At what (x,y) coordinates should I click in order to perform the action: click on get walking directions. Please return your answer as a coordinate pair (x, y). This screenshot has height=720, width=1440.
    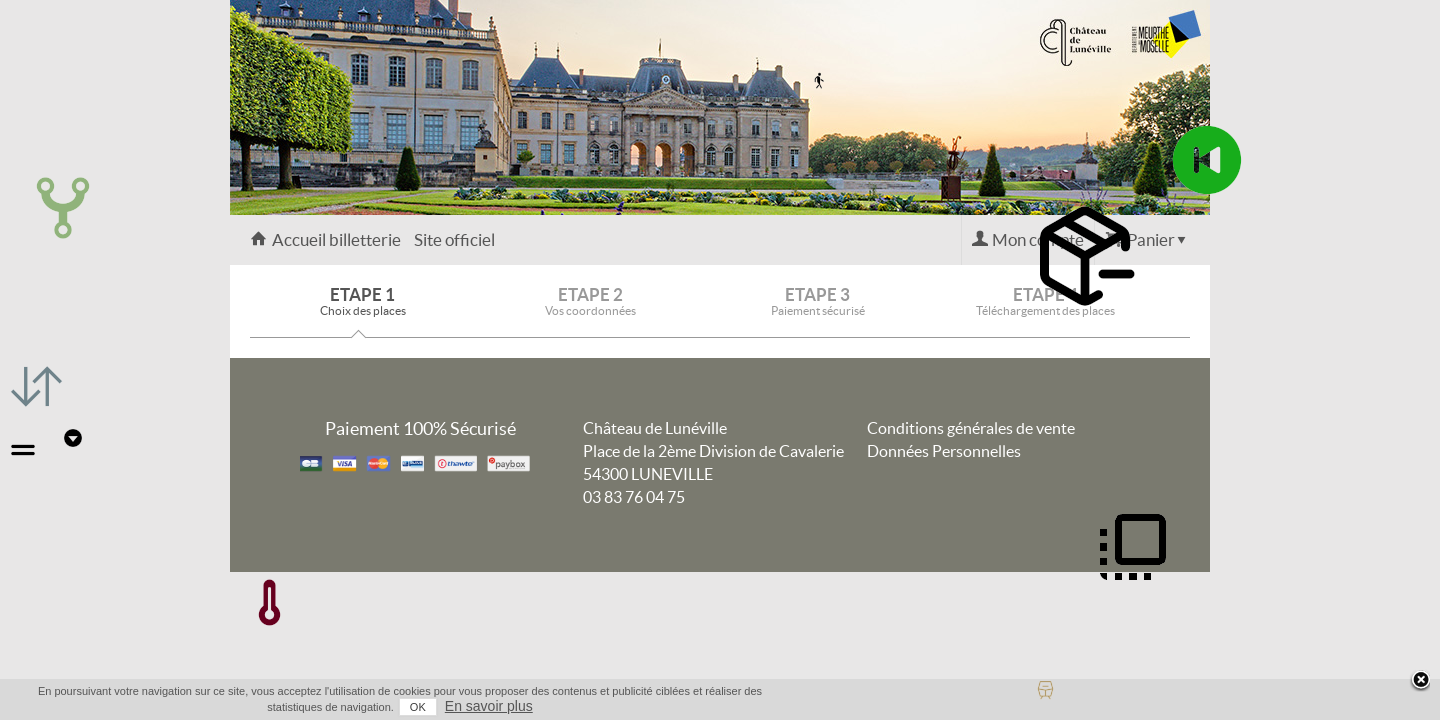
    Looking at the image, I should click on (819, 80).